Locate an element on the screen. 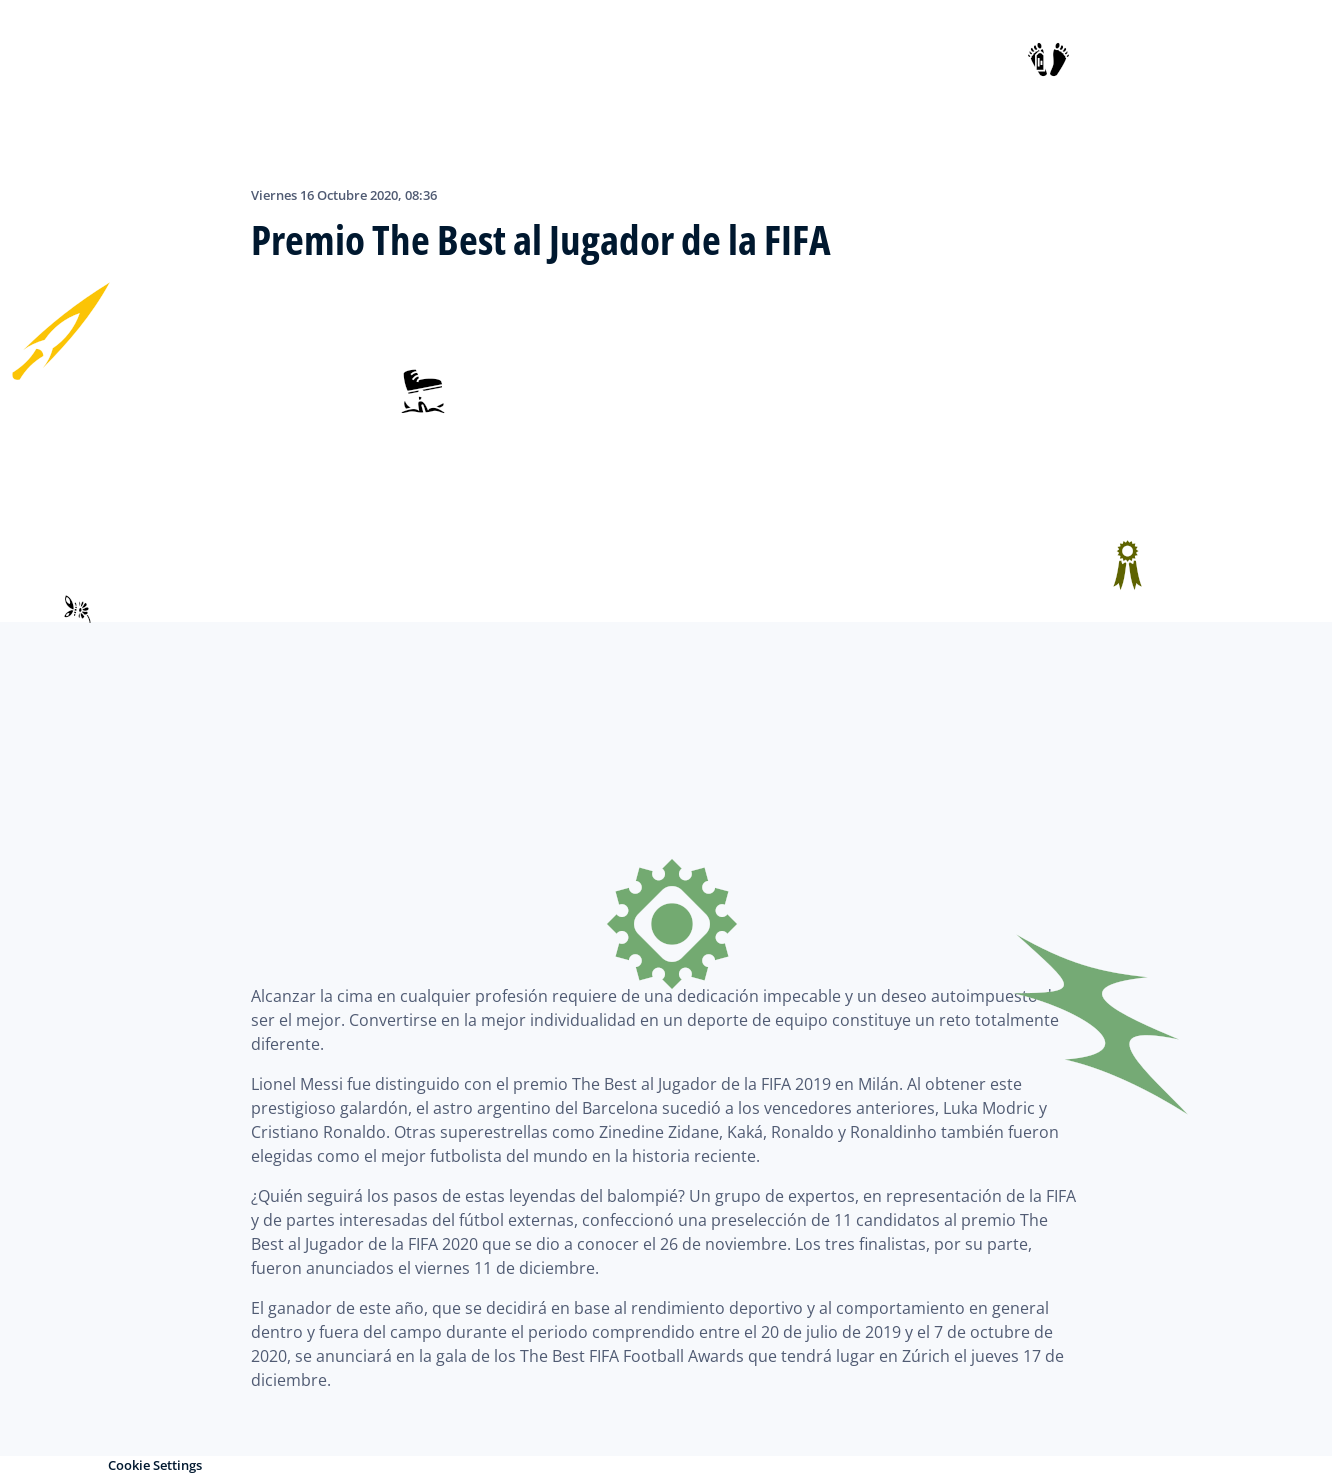 This screenshot has height=1482, width=1332. equip energy sword weapon is located at coordinates (61, 330).